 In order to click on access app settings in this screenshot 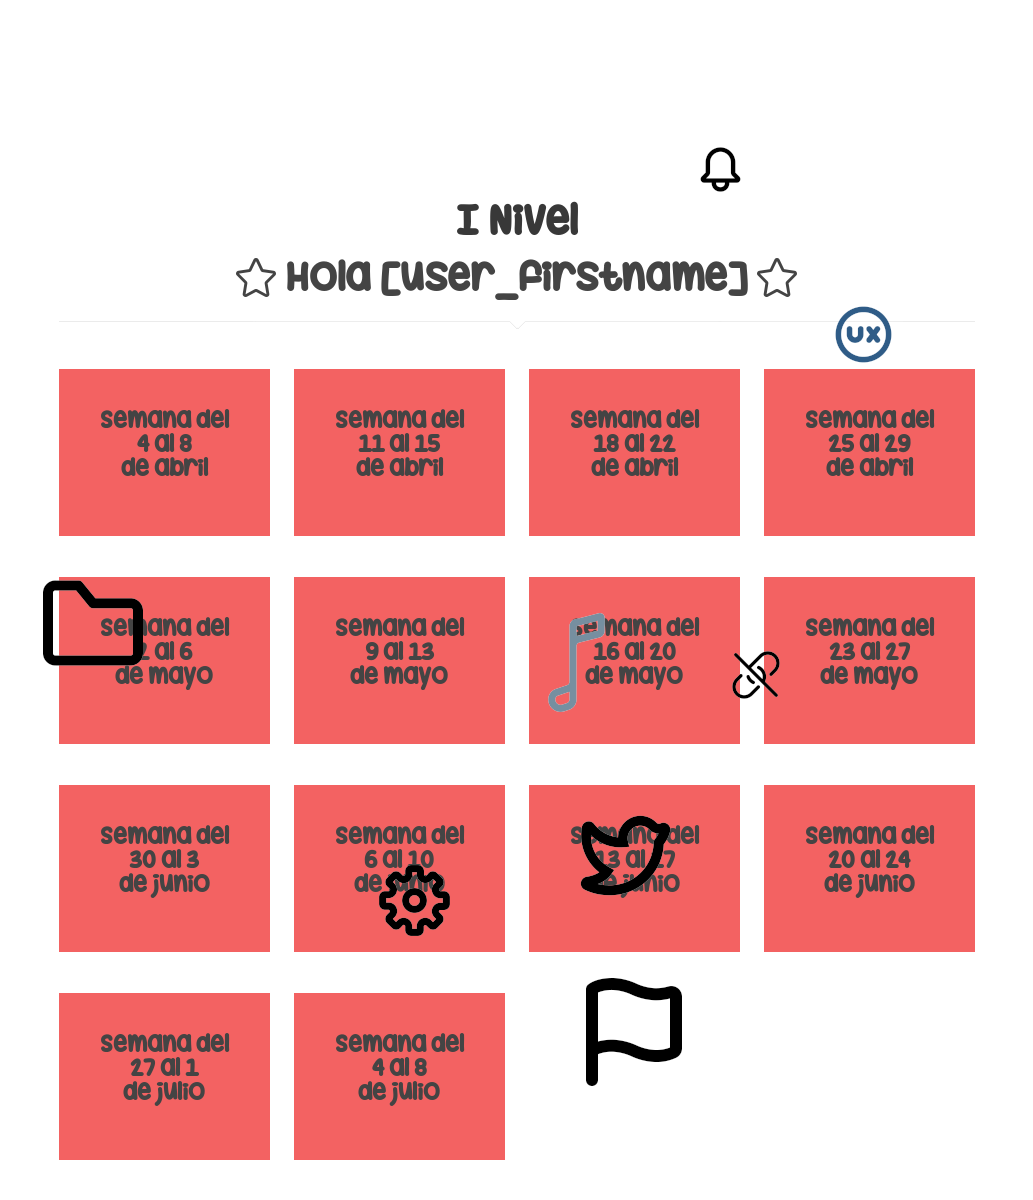, I will do `click(414, 900)`.